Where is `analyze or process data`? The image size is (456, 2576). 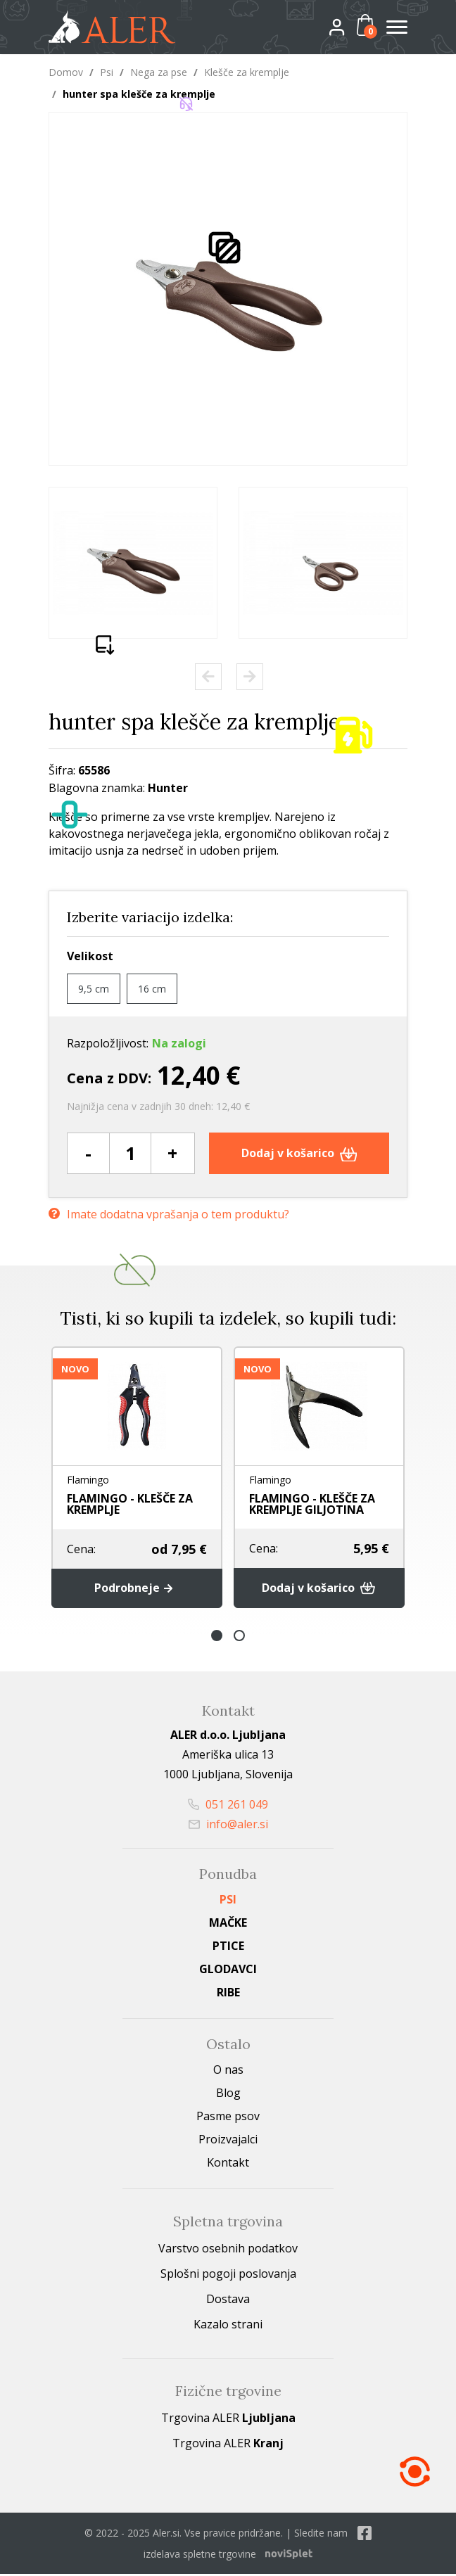 analyze or process data is located at coordinates (414, 2471).